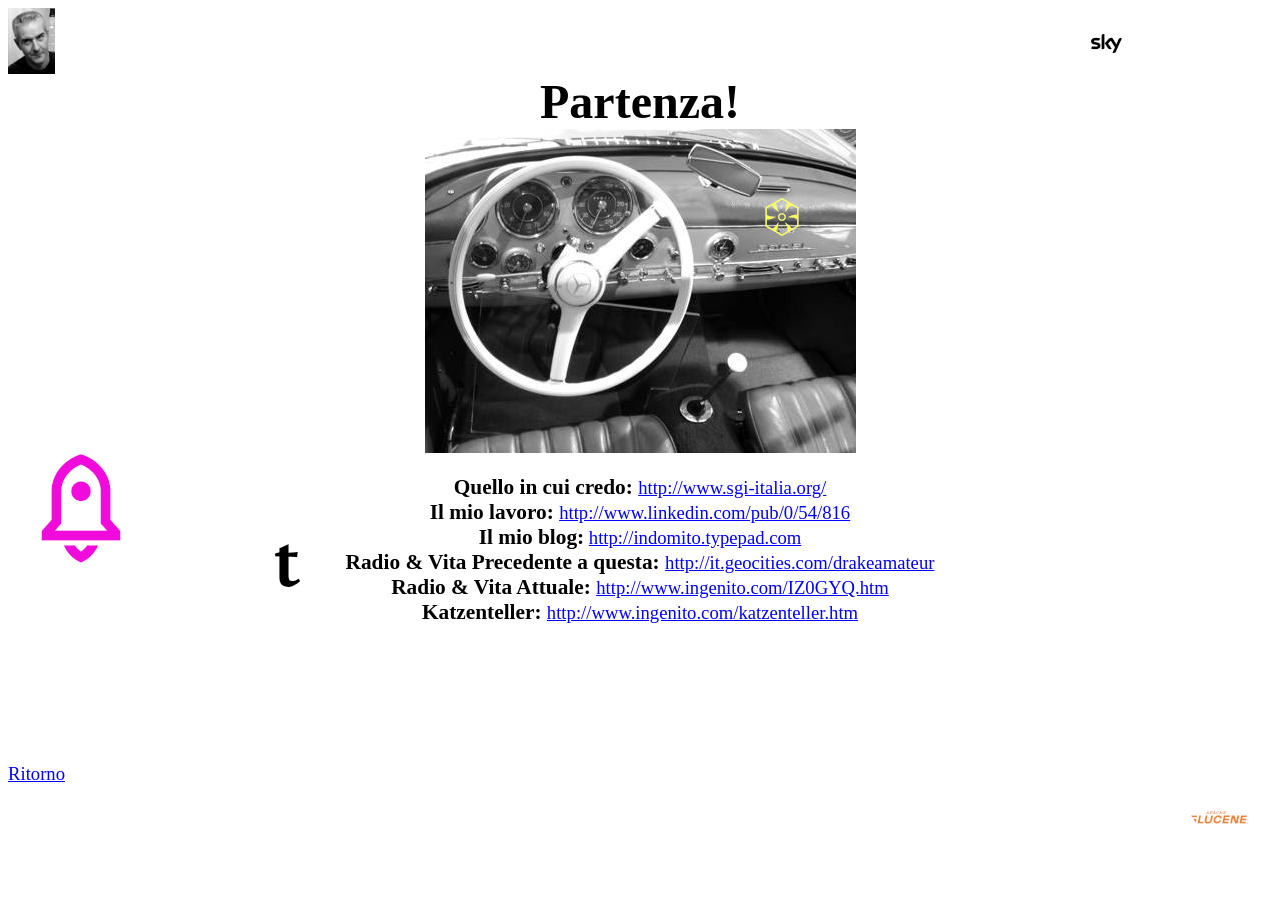 Image resolution: width=1280 pixels, height=909 pixels. I want to click on sky brand logo, so click(1106, 43).